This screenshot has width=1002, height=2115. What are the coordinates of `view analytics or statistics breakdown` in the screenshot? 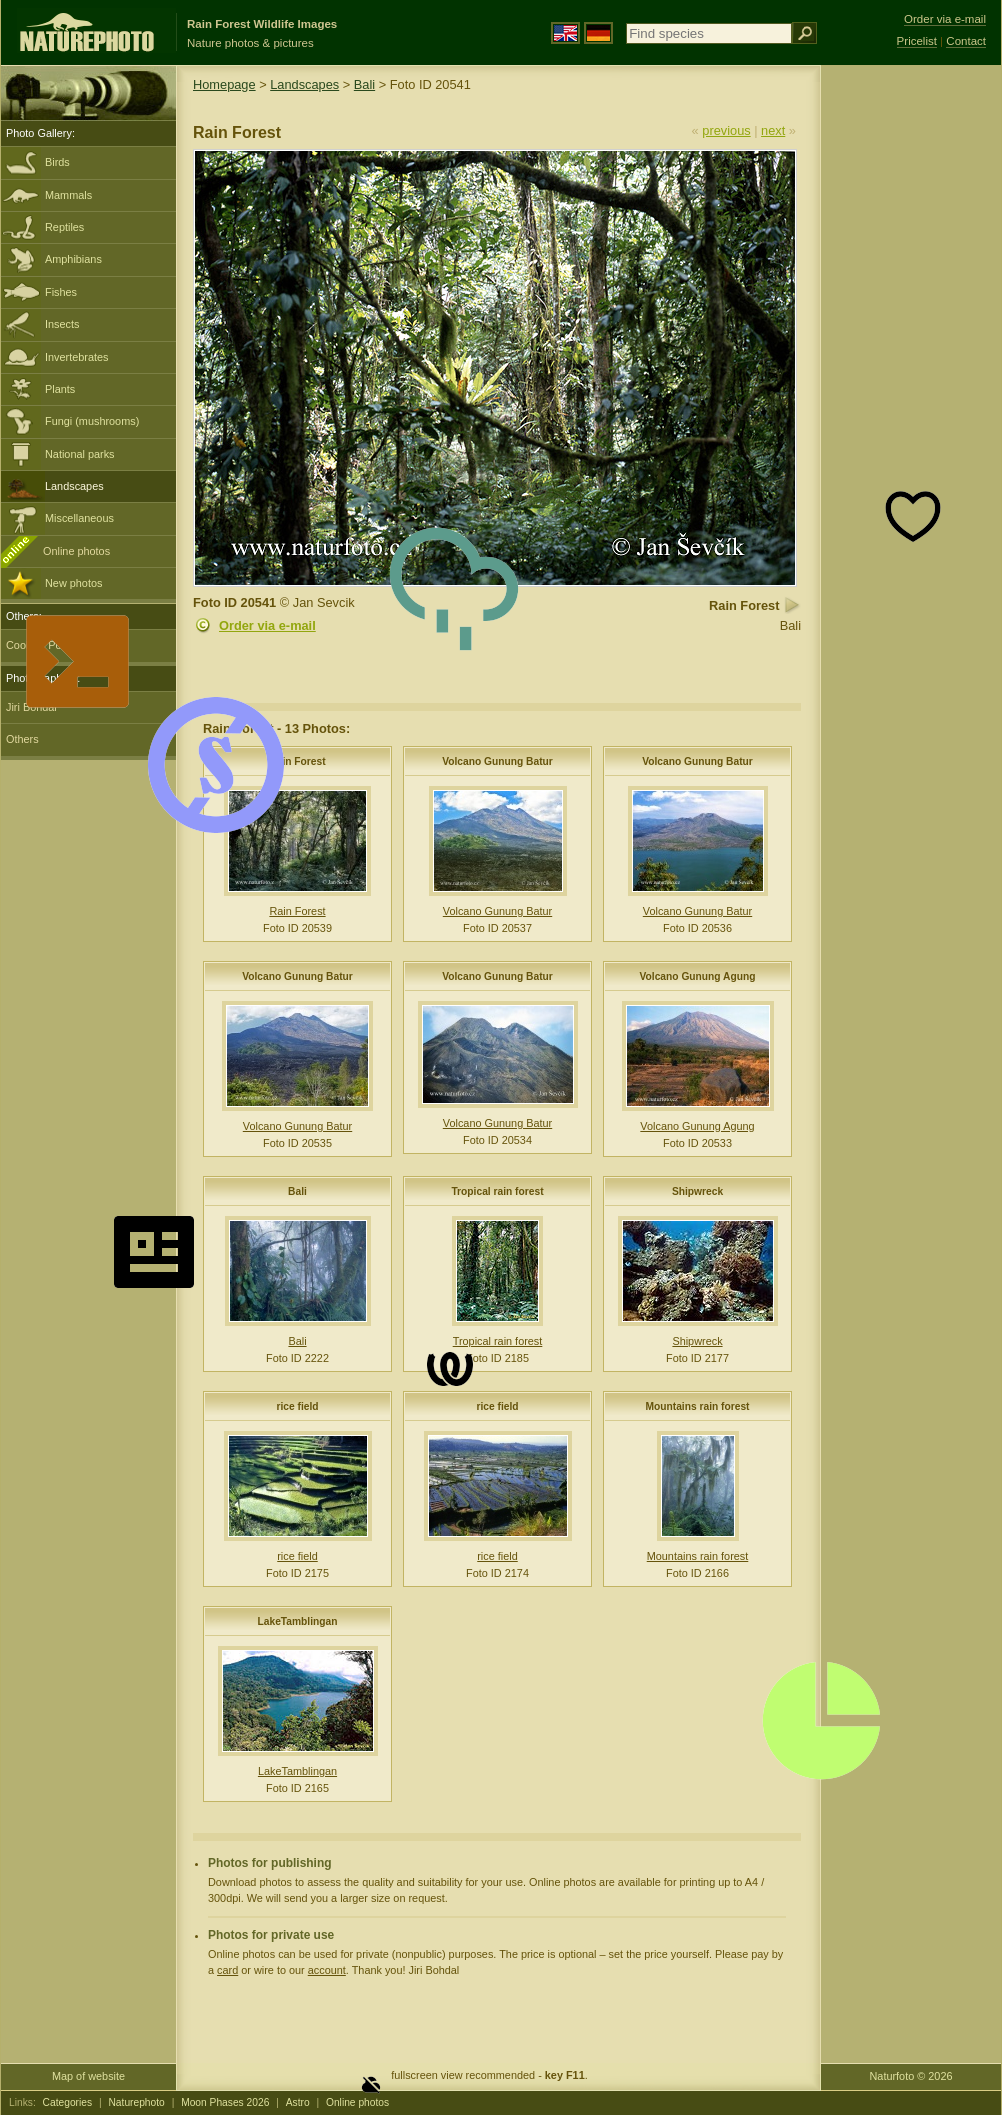 It's located at (821, 1720).